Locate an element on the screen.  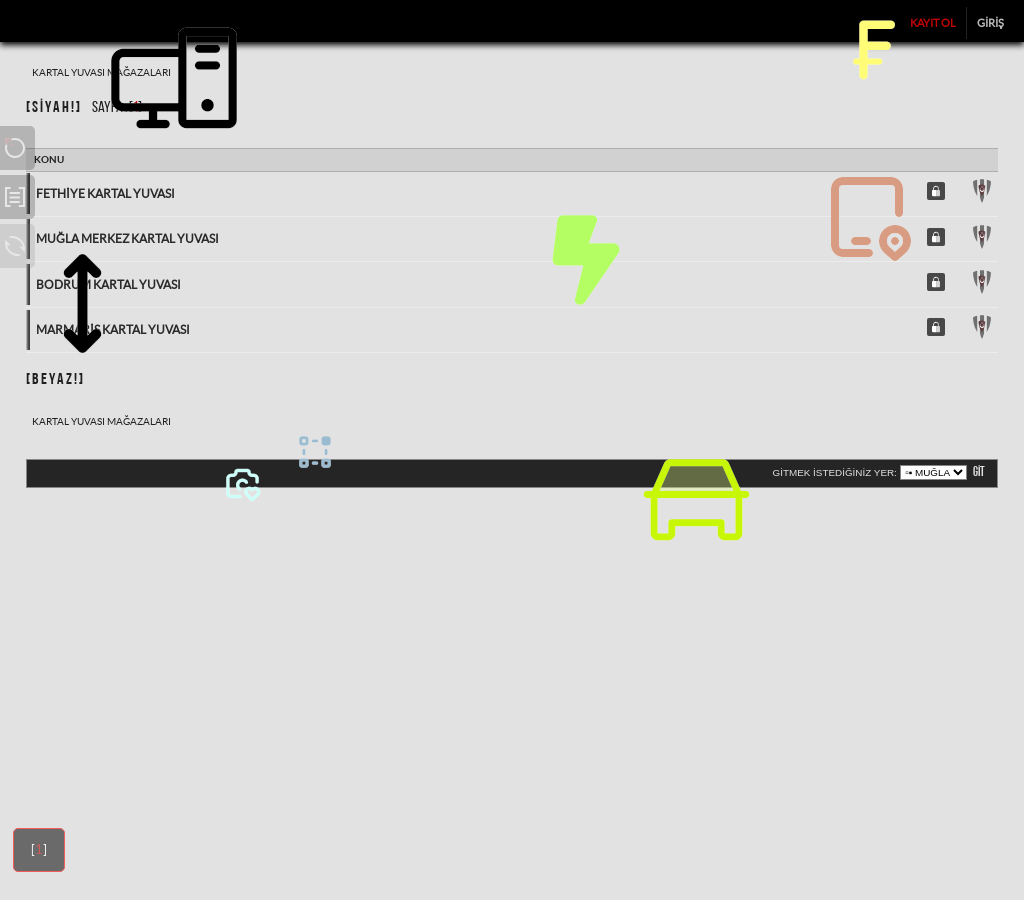
set transform anchor to top-right corner is located at coordinates (315, 452).